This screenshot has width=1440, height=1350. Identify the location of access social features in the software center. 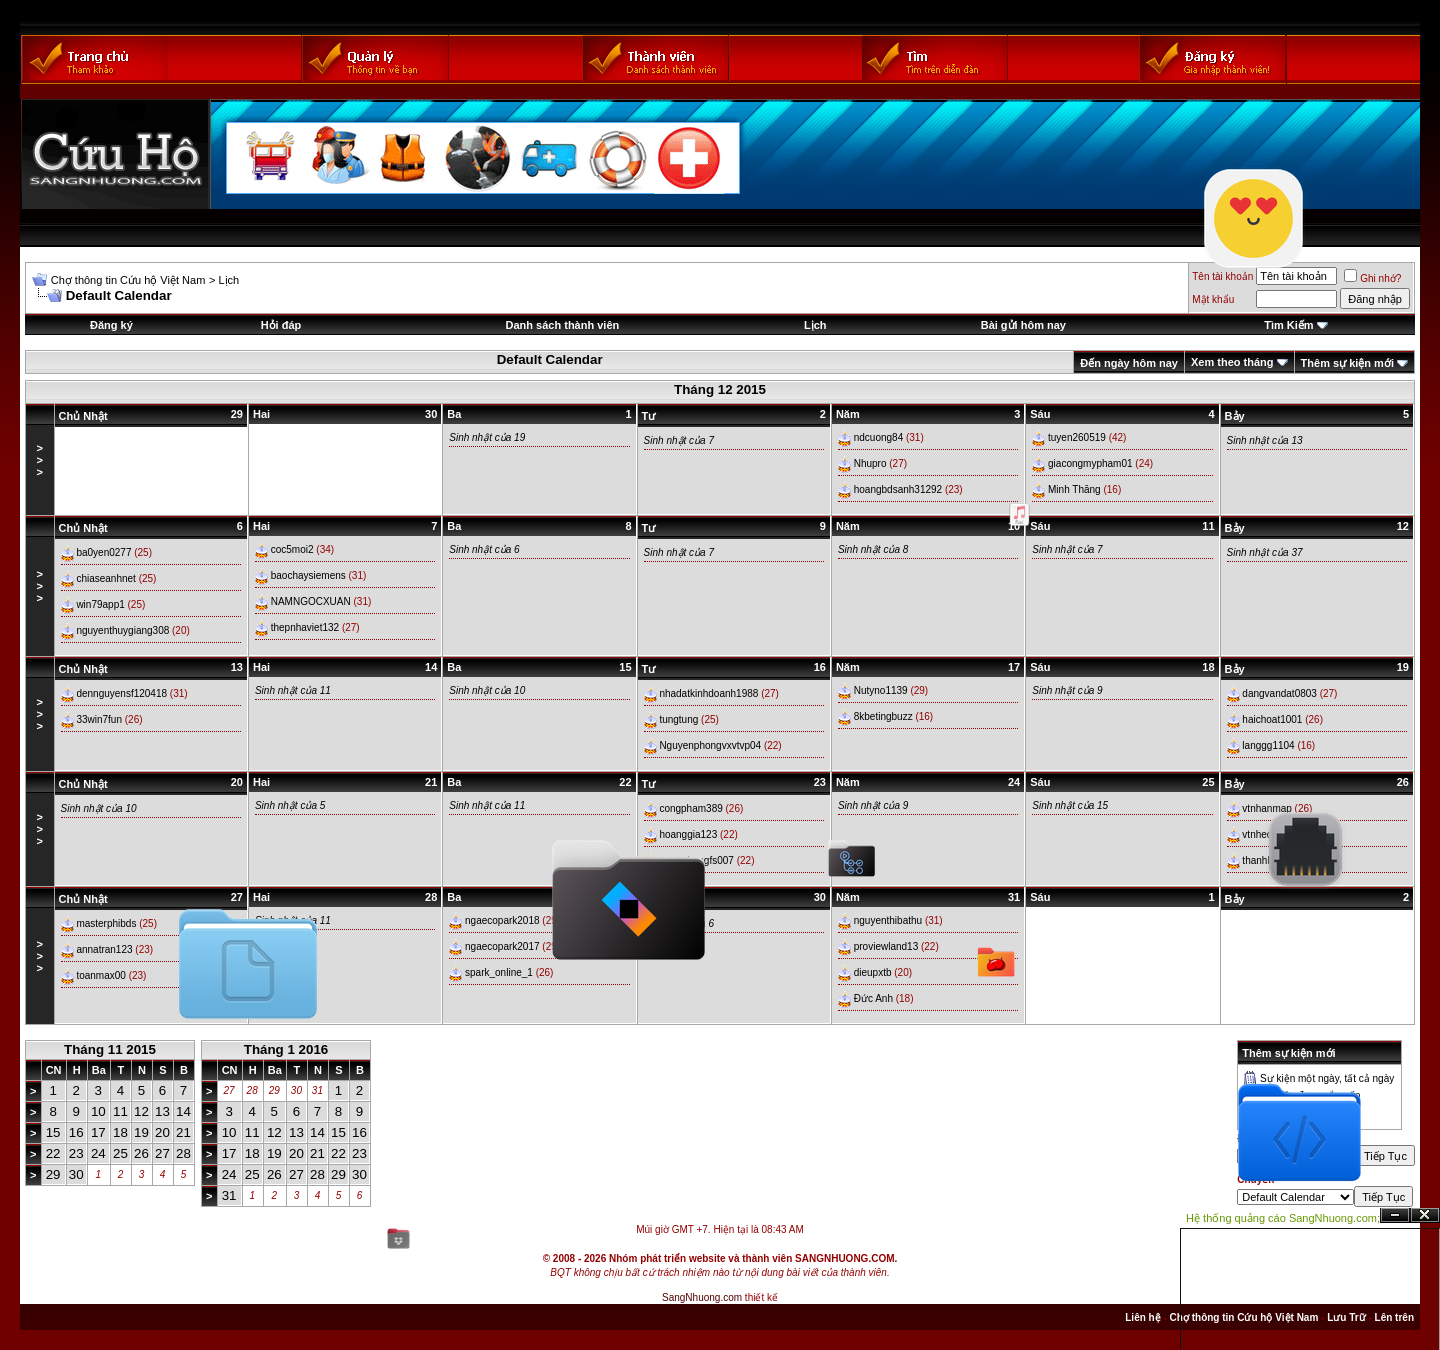
(1253, 218).